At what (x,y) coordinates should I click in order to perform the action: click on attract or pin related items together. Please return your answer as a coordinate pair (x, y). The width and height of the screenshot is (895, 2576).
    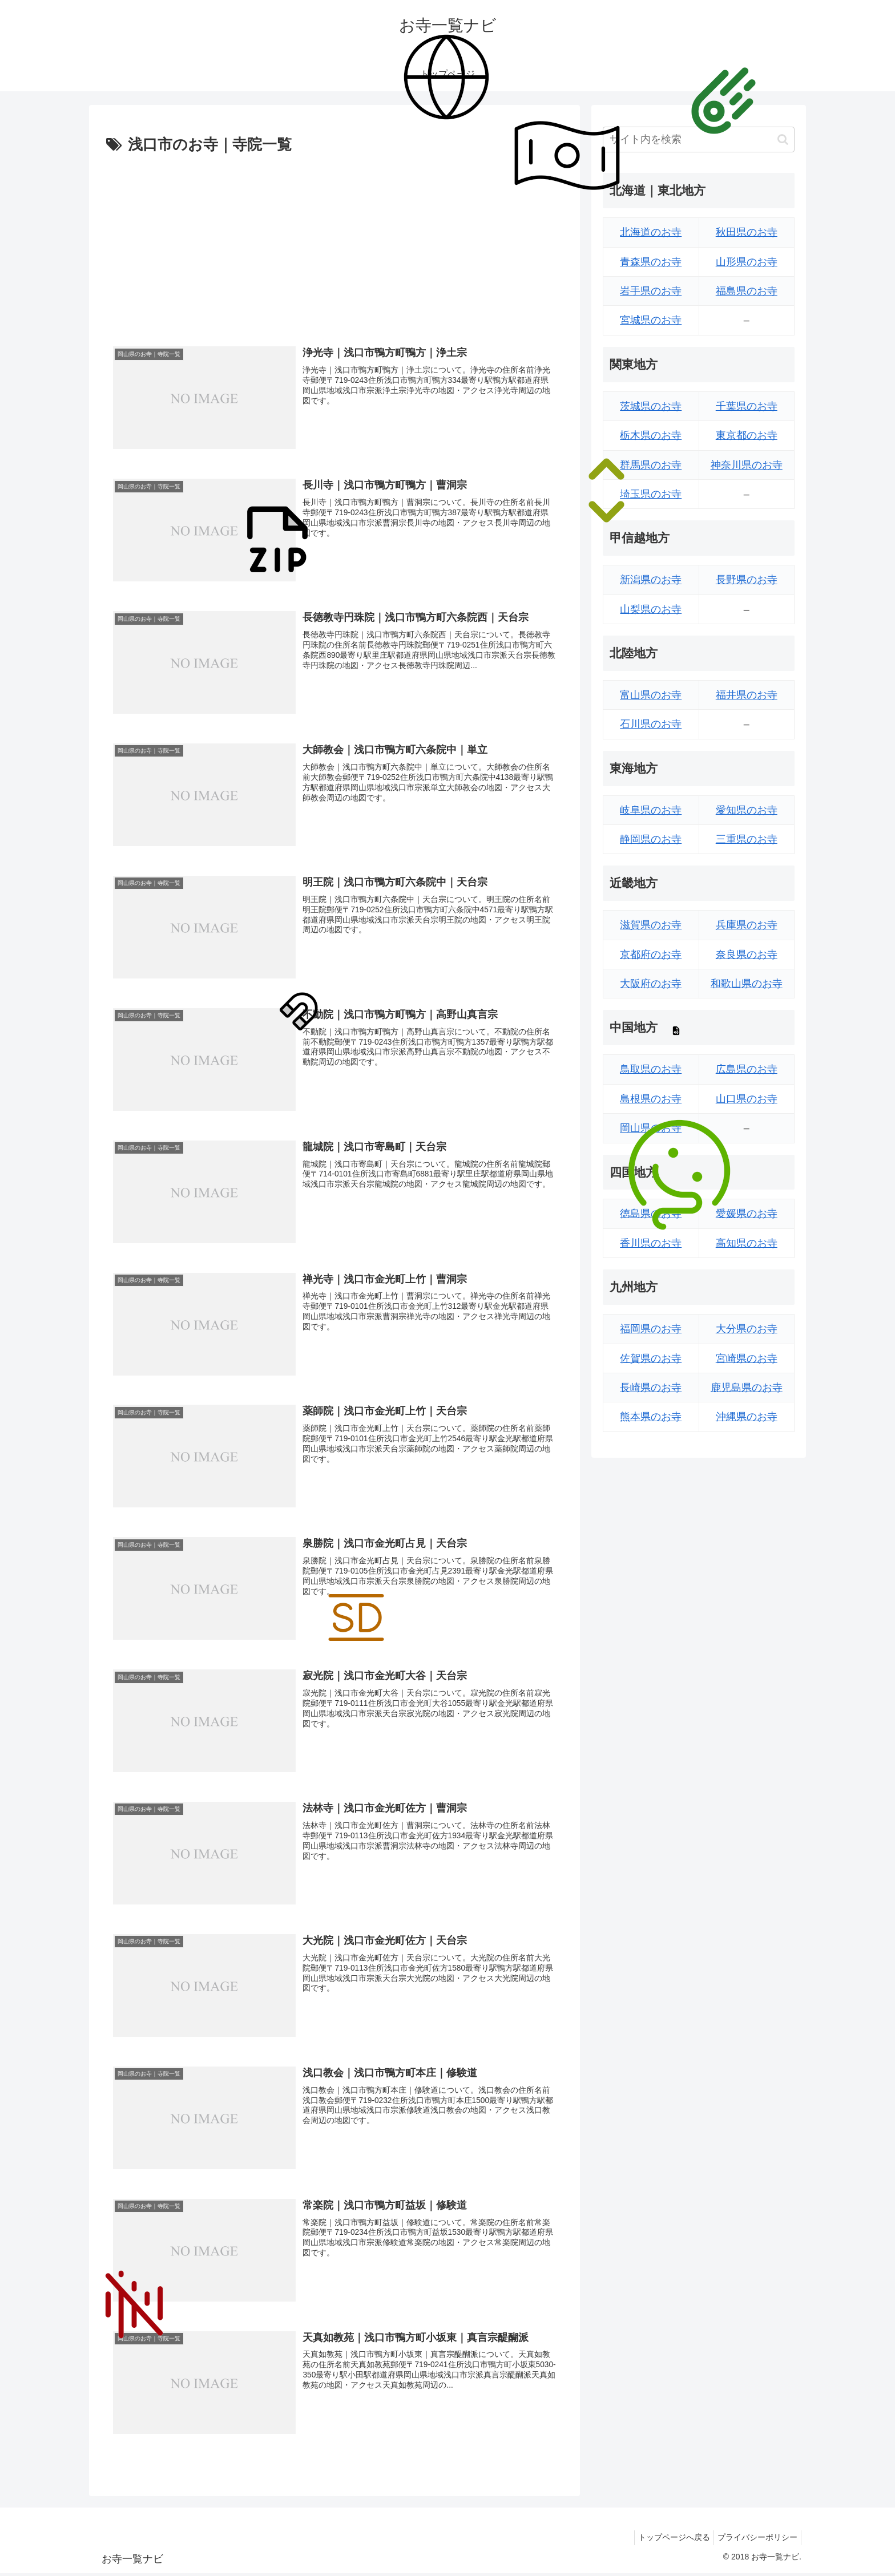
    Looking at the image, I should click on (299, 1010).